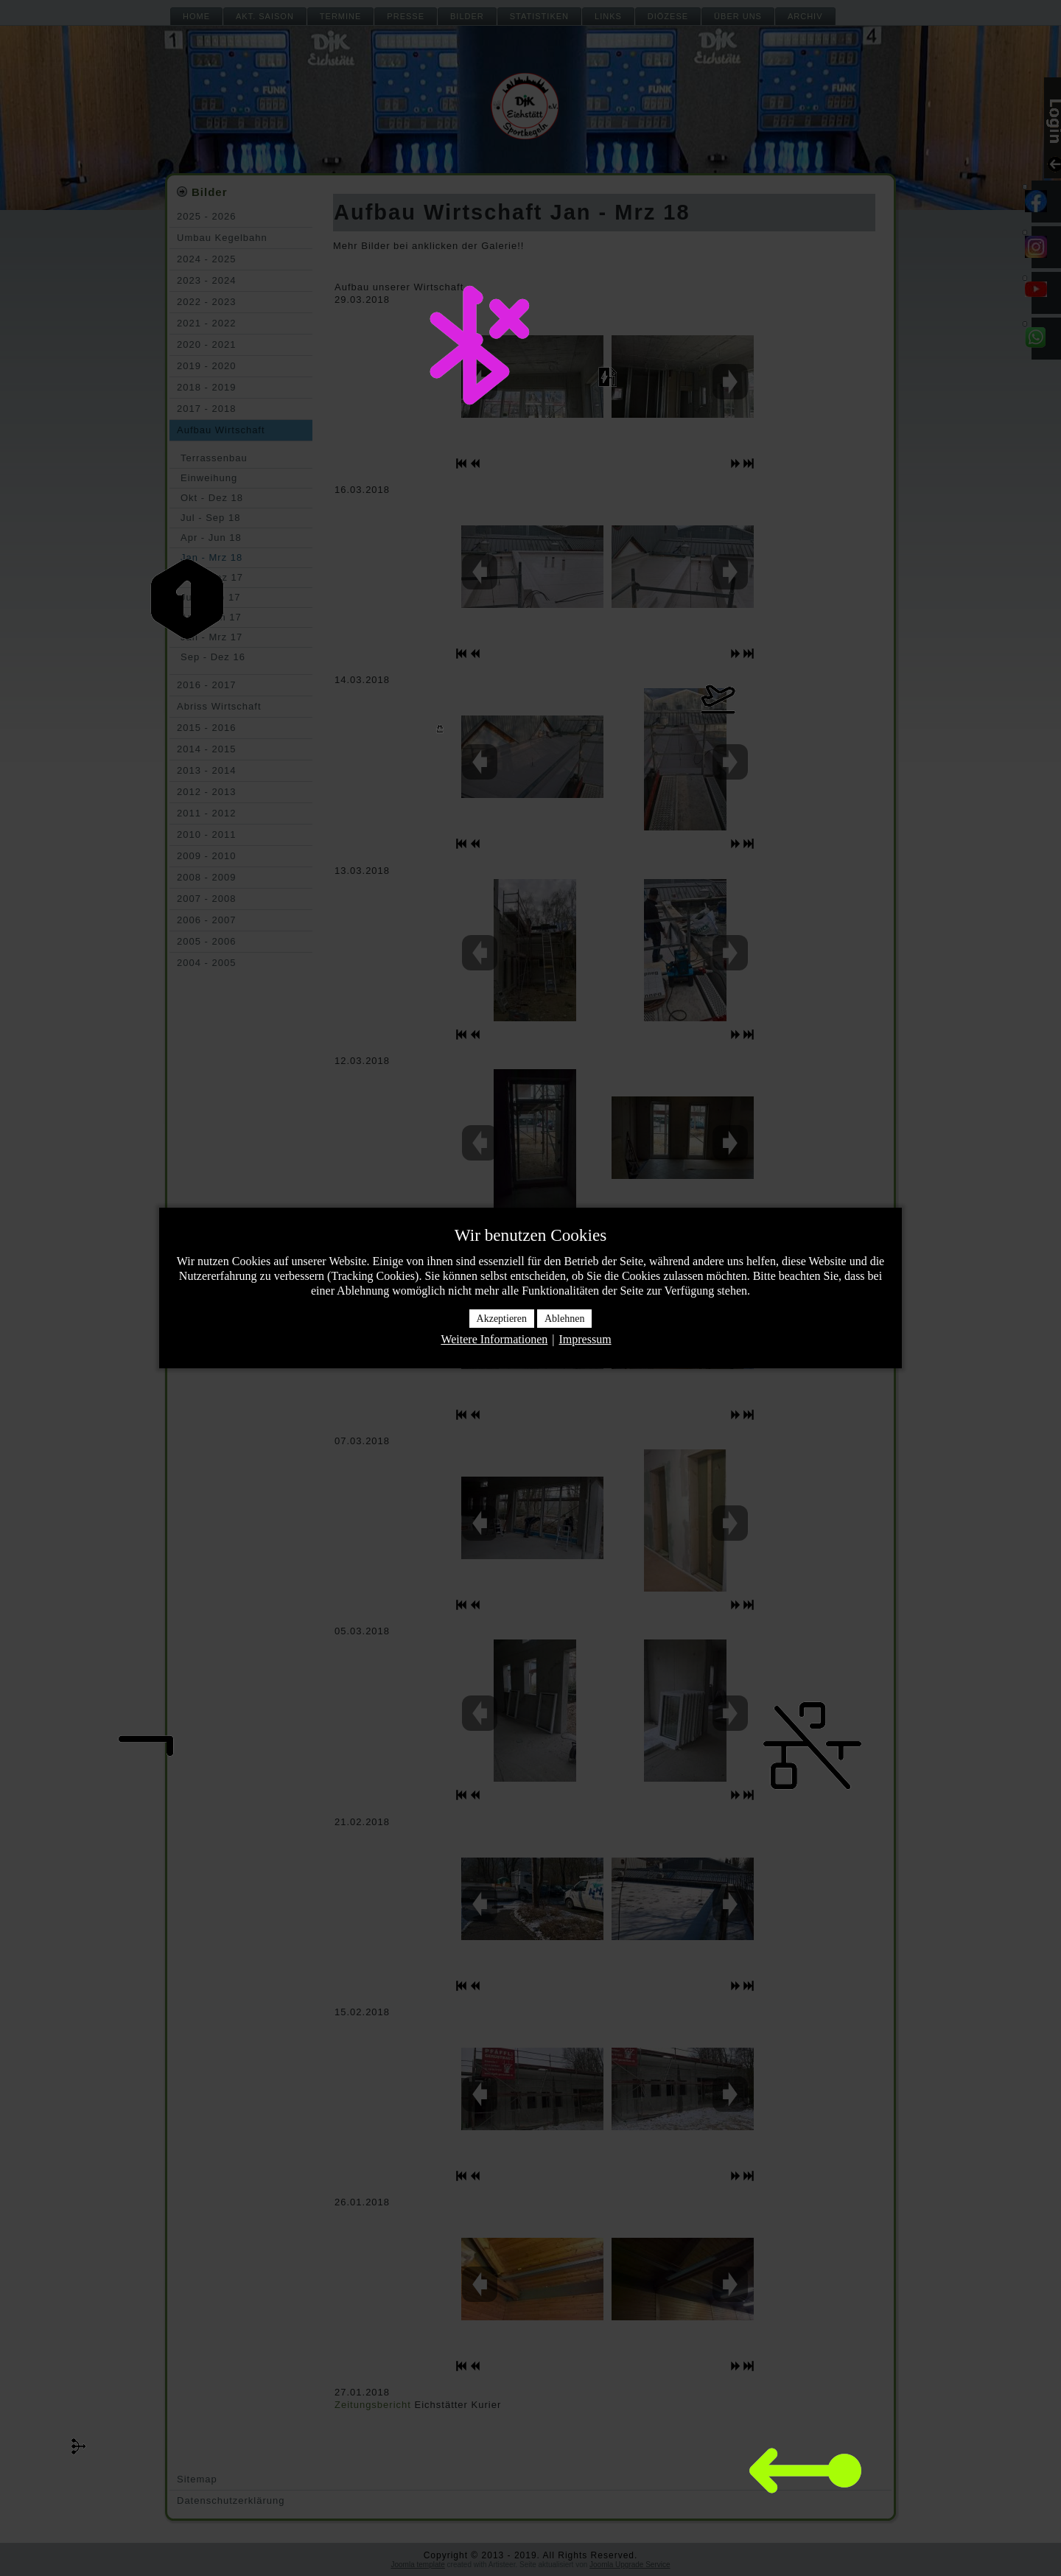 The height and width of the screenshot is (2576, 1061). Describe the element at coordinates (718, 696) in the screenshot. I see `flight departure status indicator` at that location.